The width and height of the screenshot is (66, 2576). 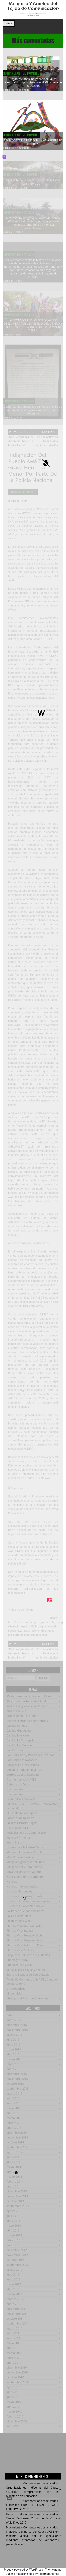 I want to click on format text using markdown, so click(x=9, y=2498).